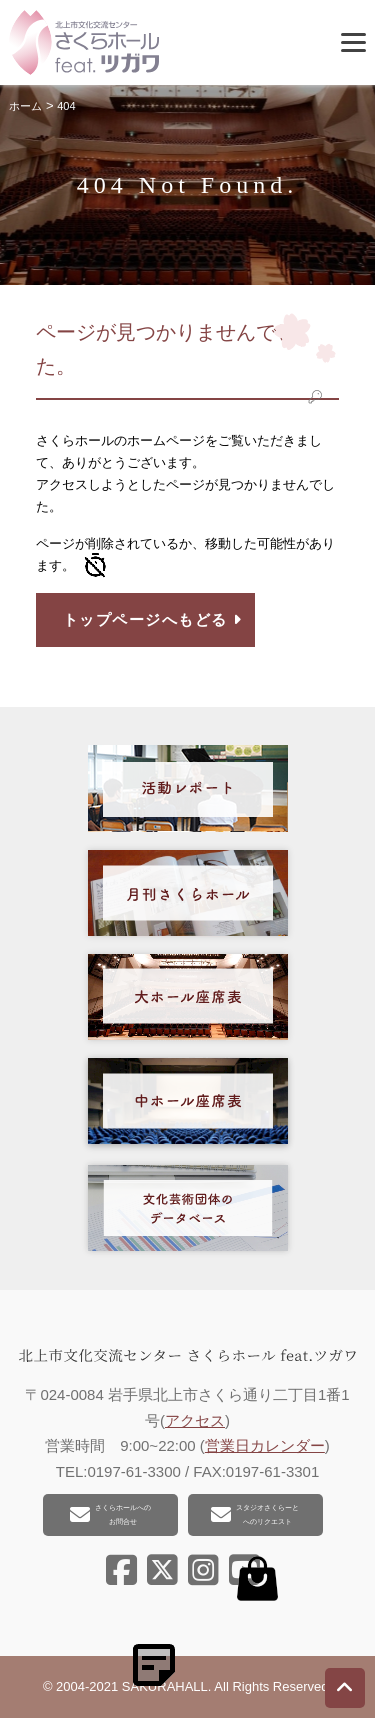 This screenshot has height=1718, width=375. Describe the element at coordinates (315, 397) in the screenshot. I see `access security or password settings` at that location.